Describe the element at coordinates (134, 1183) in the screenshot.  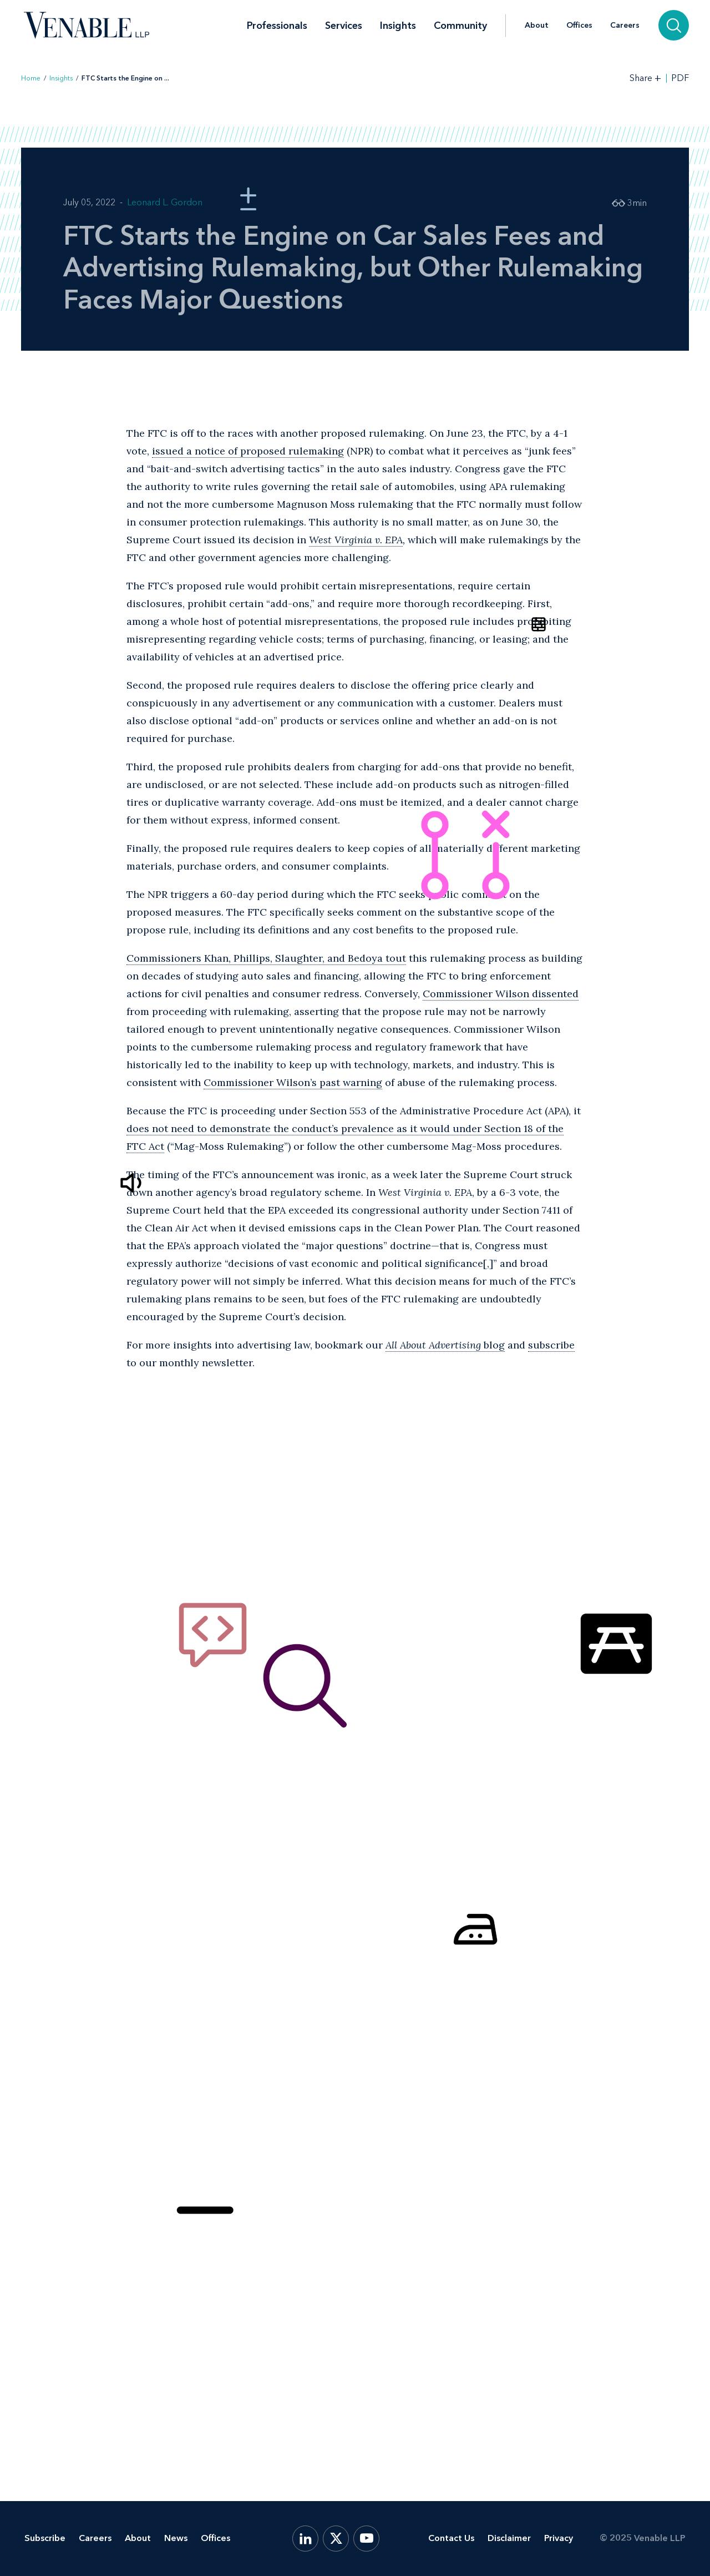
I see `adjust volume to low level` at that location.